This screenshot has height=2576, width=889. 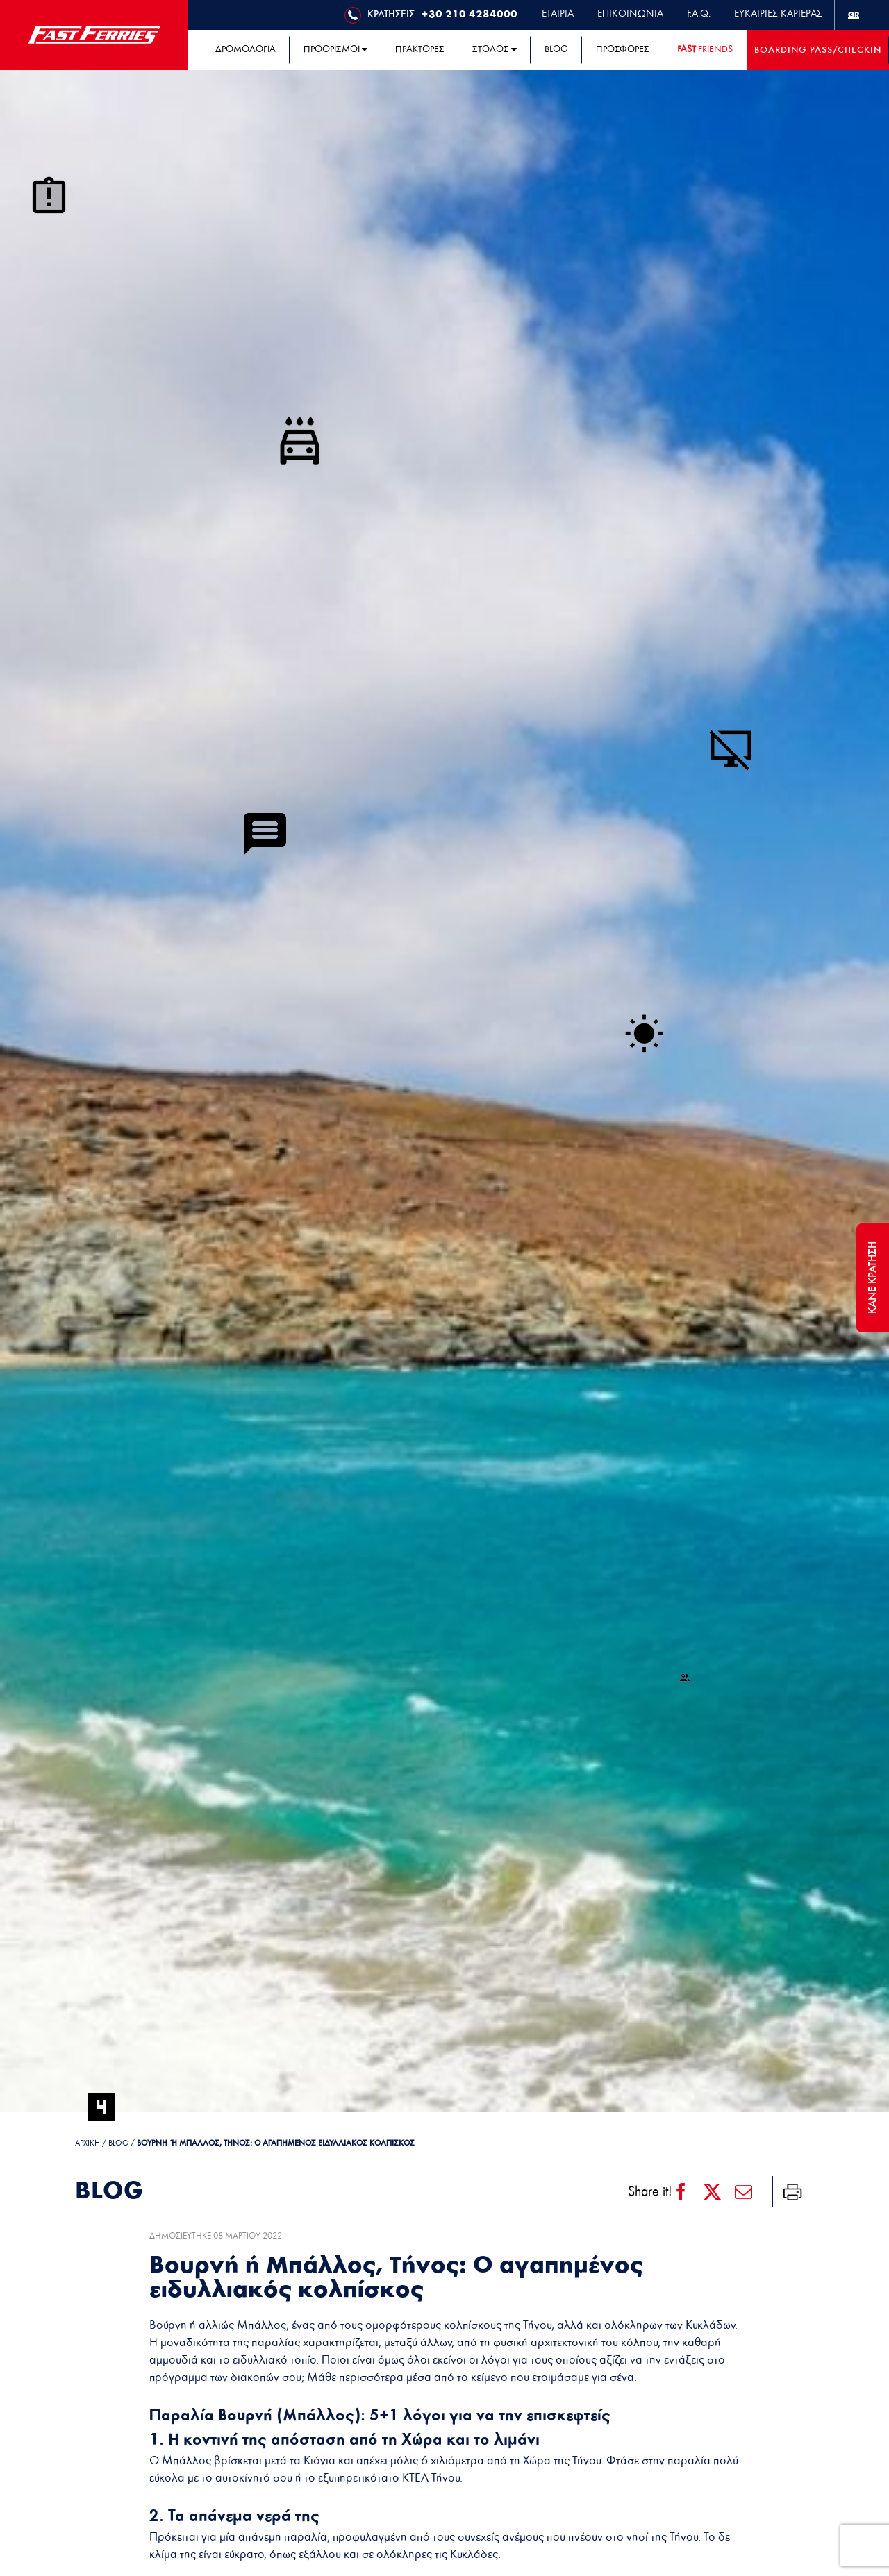 What do you see at coordinates (731, 748) in the screenshot?
I see `desktop access is currently disabled` at bounding box center [731, 748].